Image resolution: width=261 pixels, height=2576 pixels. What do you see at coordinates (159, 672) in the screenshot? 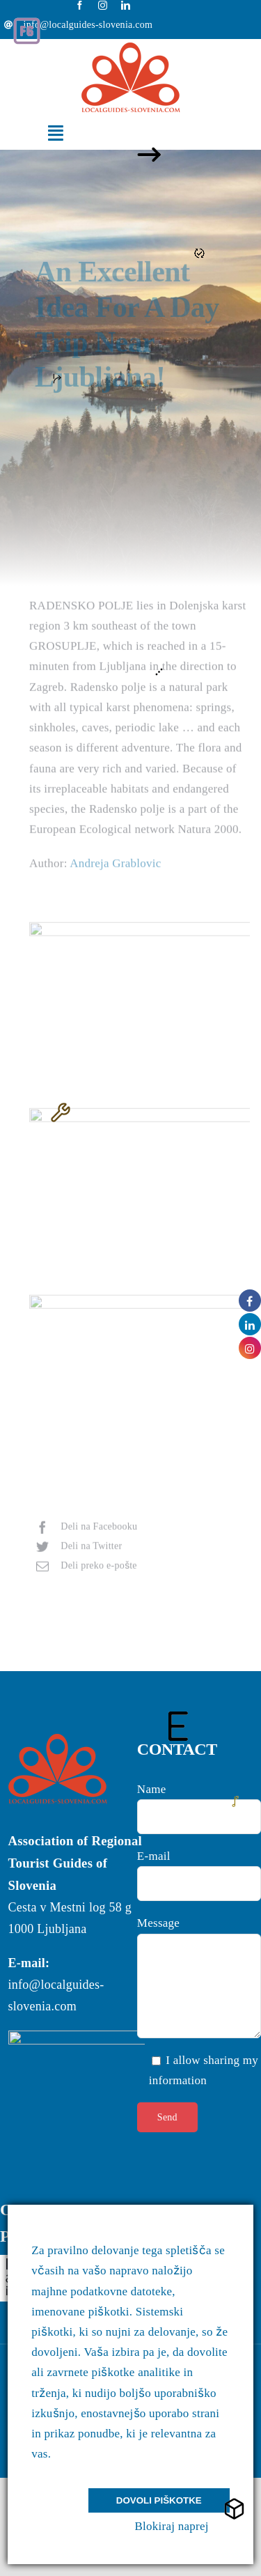
I see `more options menu (diagonal variant)` at bounding box center [159, 672].